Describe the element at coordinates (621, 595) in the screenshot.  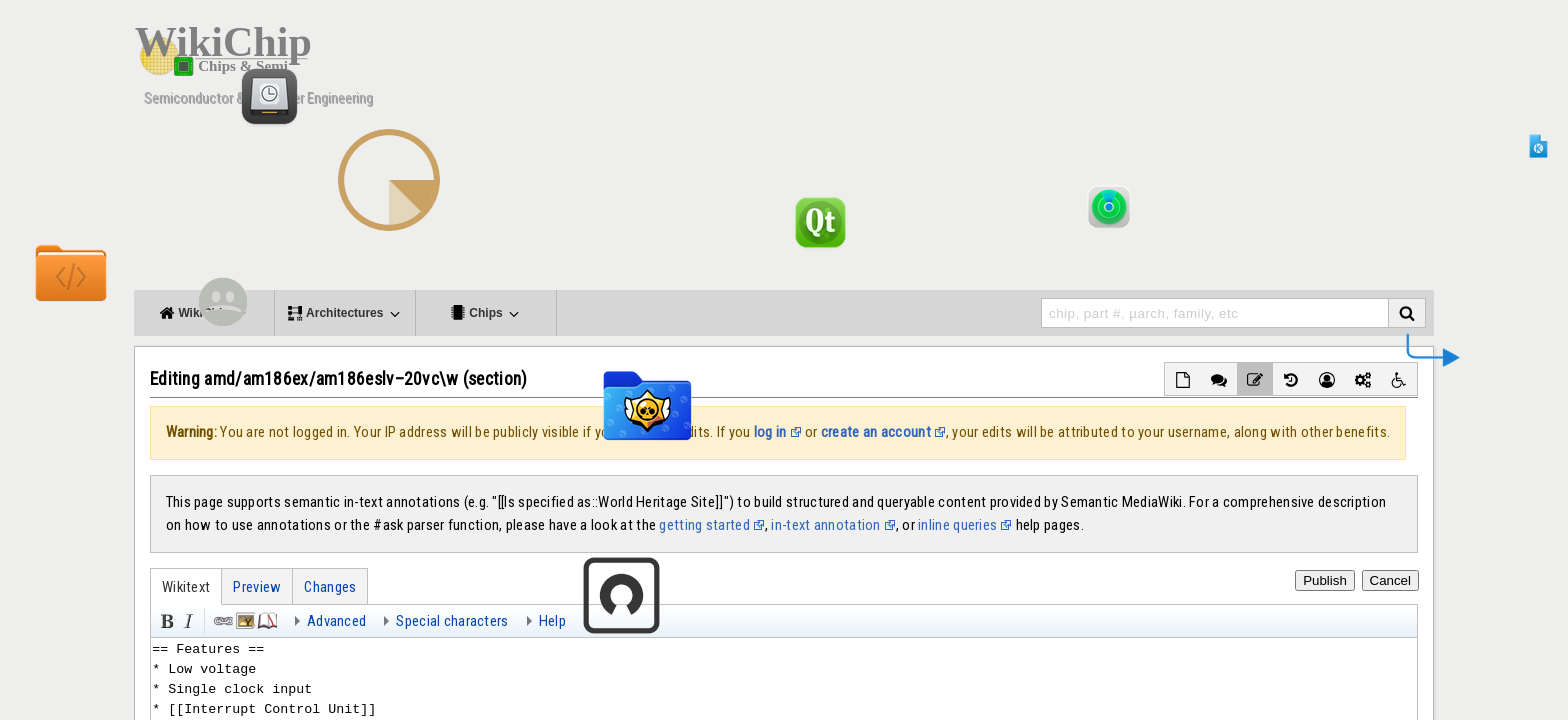
I see `open déjà dup backup utility` at that location.